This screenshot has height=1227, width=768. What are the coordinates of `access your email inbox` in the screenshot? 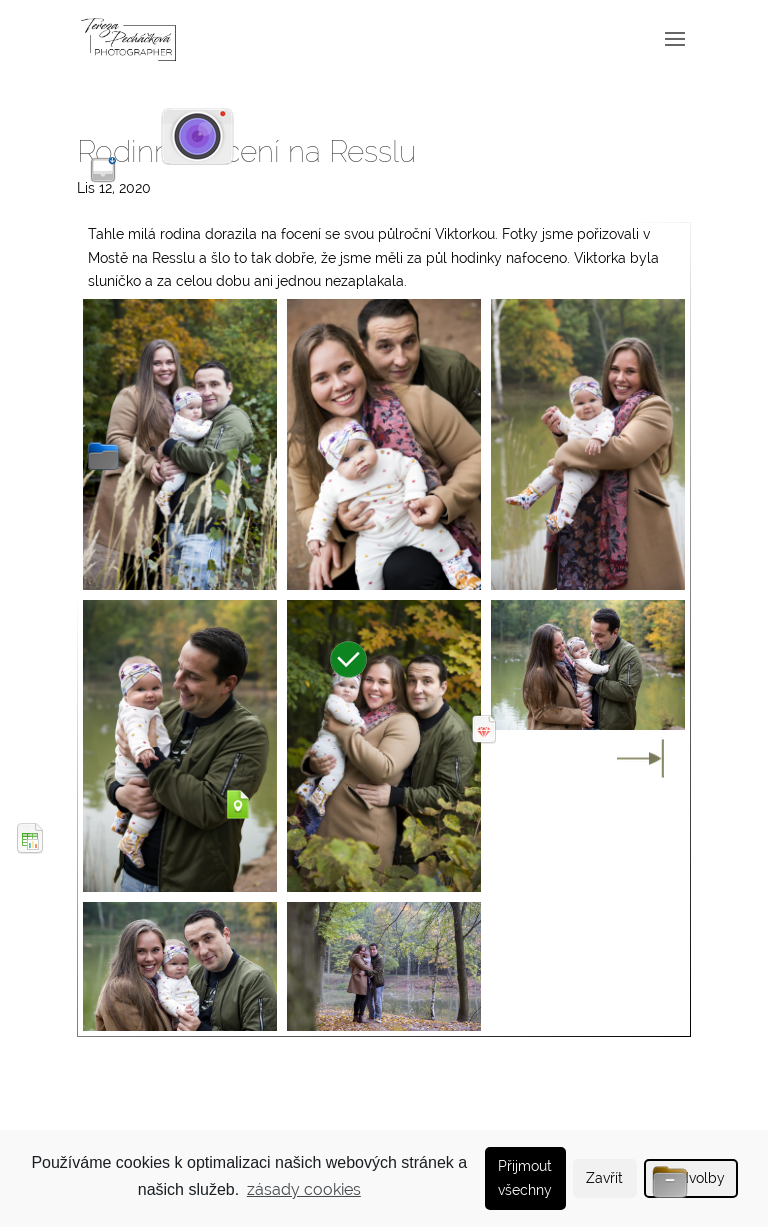 It's located at (103, 170).